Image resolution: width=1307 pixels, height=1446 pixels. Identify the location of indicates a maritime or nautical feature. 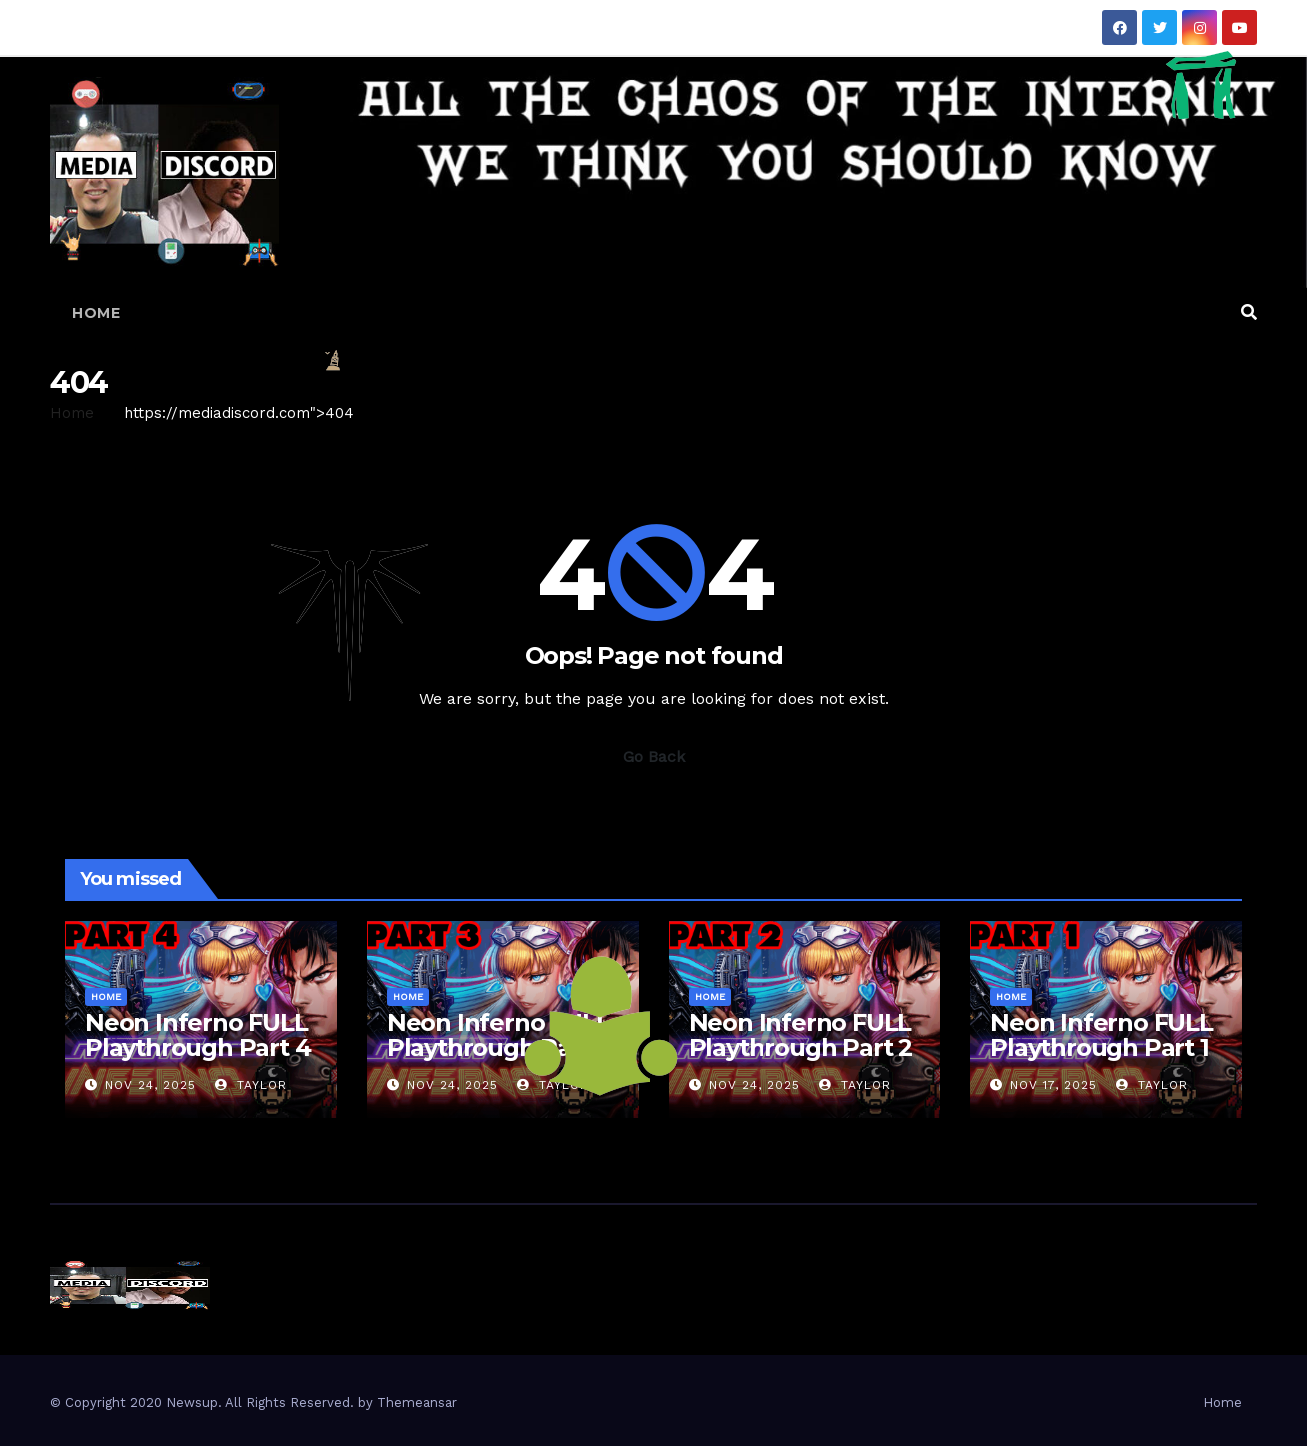
(333, 360).